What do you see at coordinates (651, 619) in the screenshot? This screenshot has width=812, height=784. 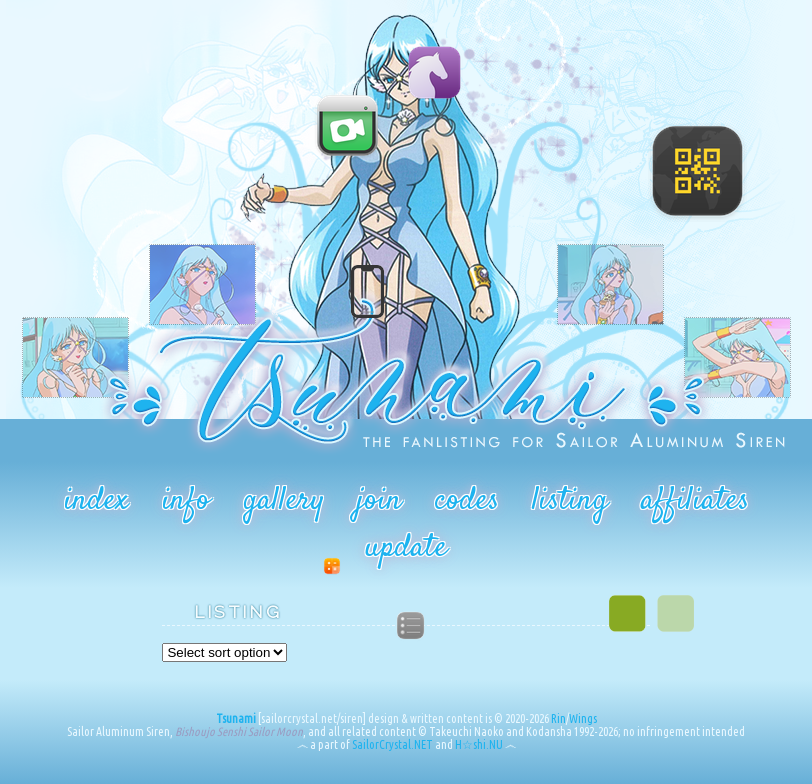 I see `view task list or to-do items` at bounding box center [651, 619].